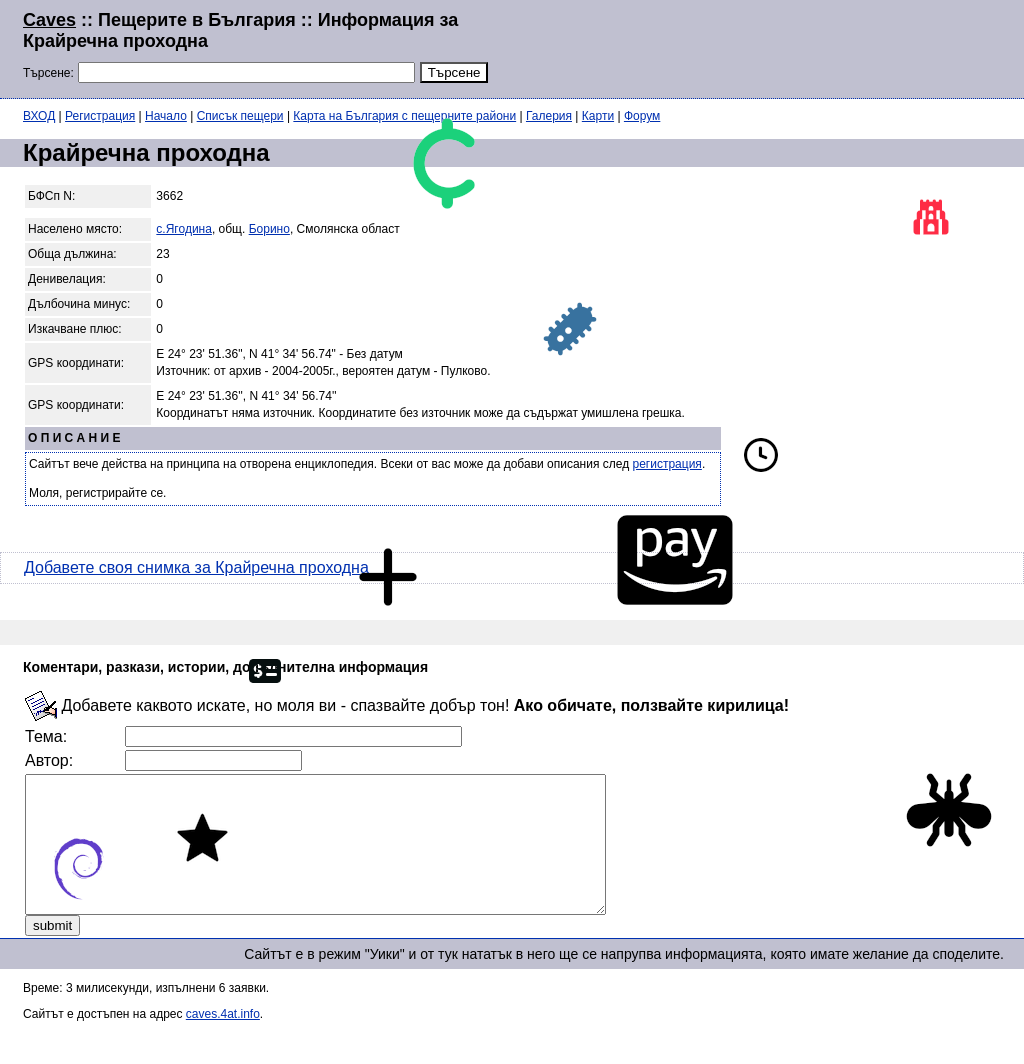  What do you see at coordinates (388, 577) in the screenshot?
I see `add a new item` at bounding box center [388, 577].